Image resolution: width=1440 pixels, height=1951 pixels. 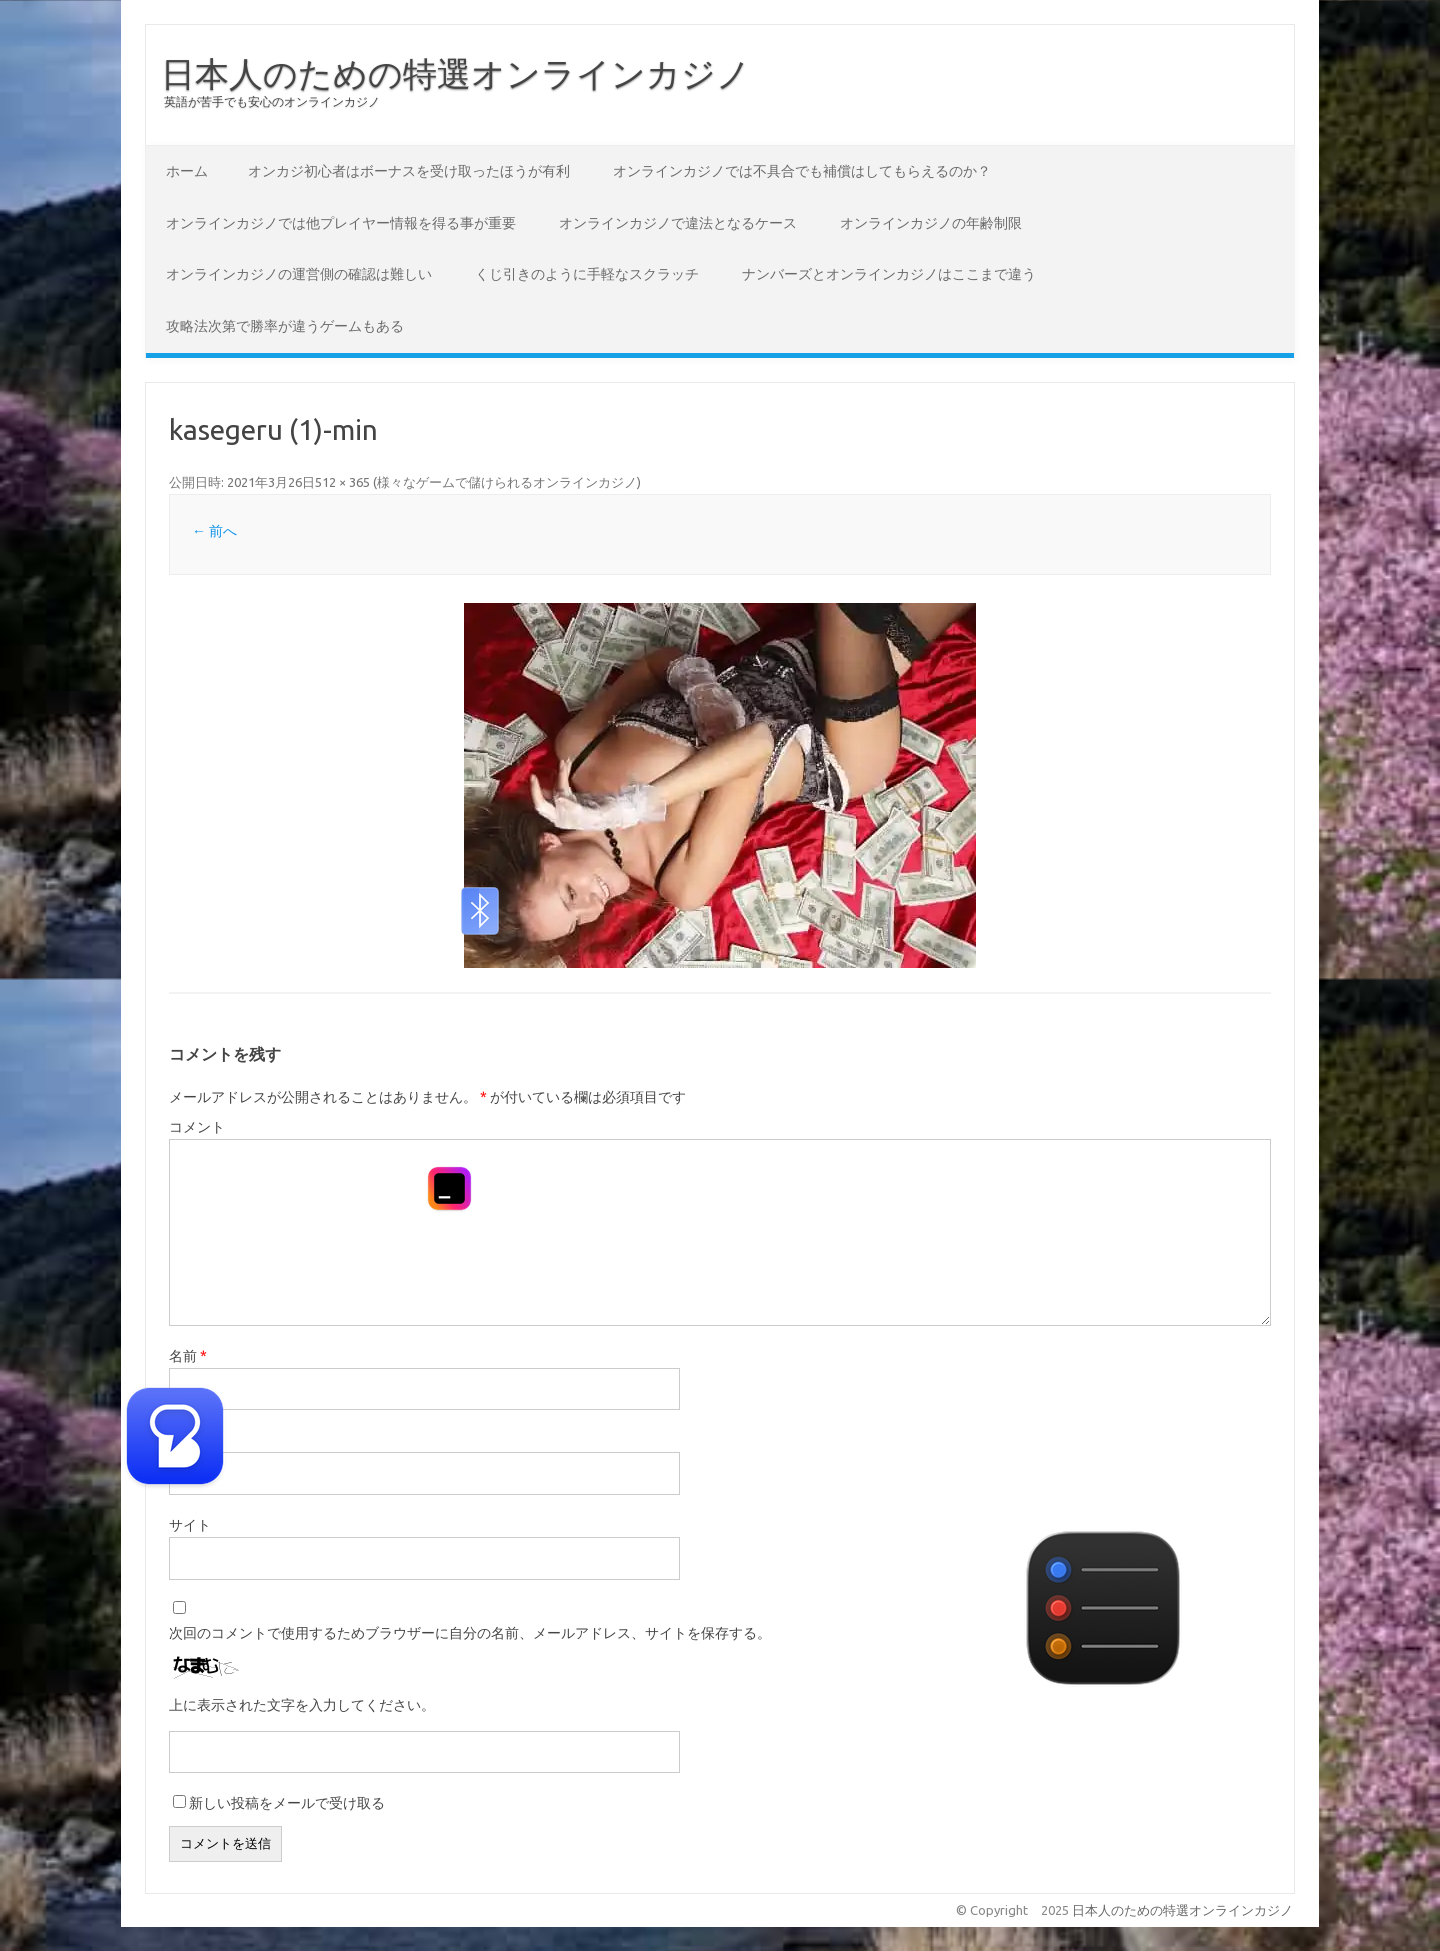 What do you see at coordinates (1103, 1608) in the screenshot?
I see `open the reminders app` at bounding box center [1103, 1608].